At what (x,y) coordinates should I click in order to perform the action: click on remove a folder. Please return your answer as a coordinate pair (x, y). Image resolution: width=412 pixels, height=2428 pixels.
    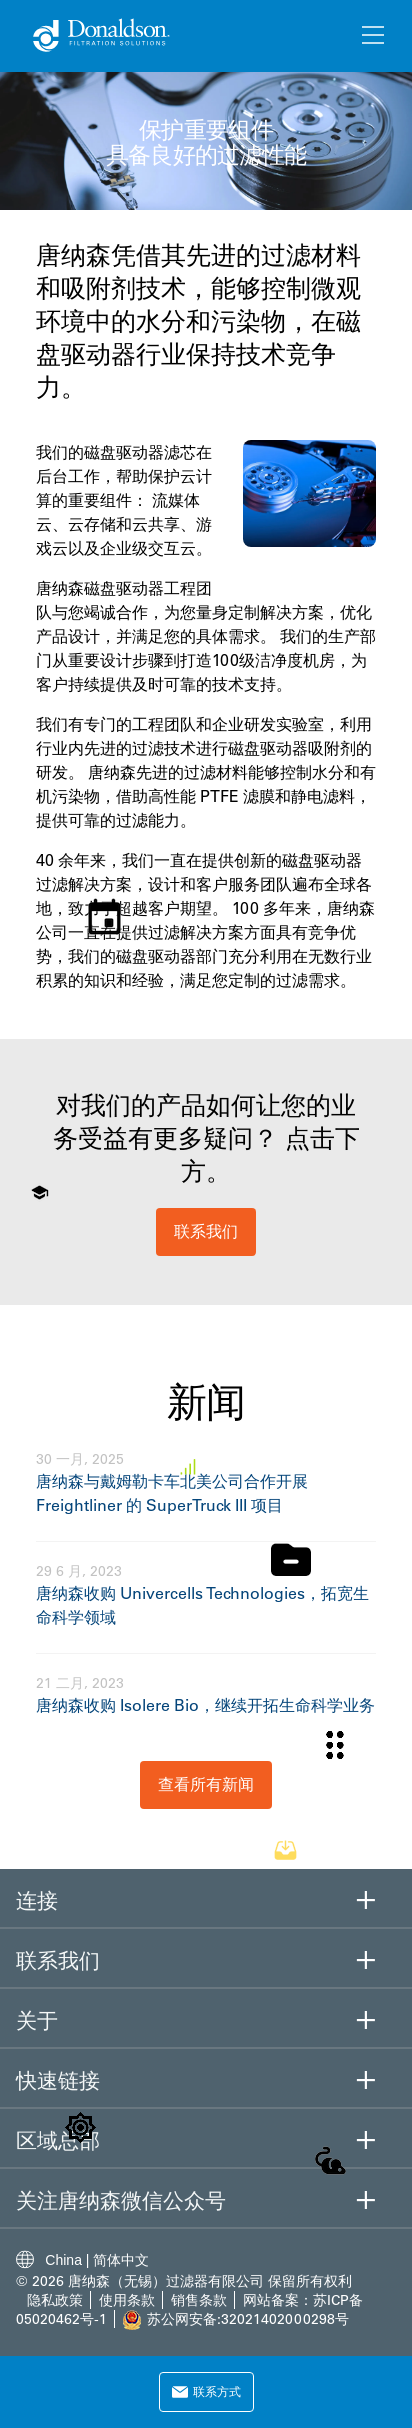
    Looking at the image, I should click on (291, 1561).